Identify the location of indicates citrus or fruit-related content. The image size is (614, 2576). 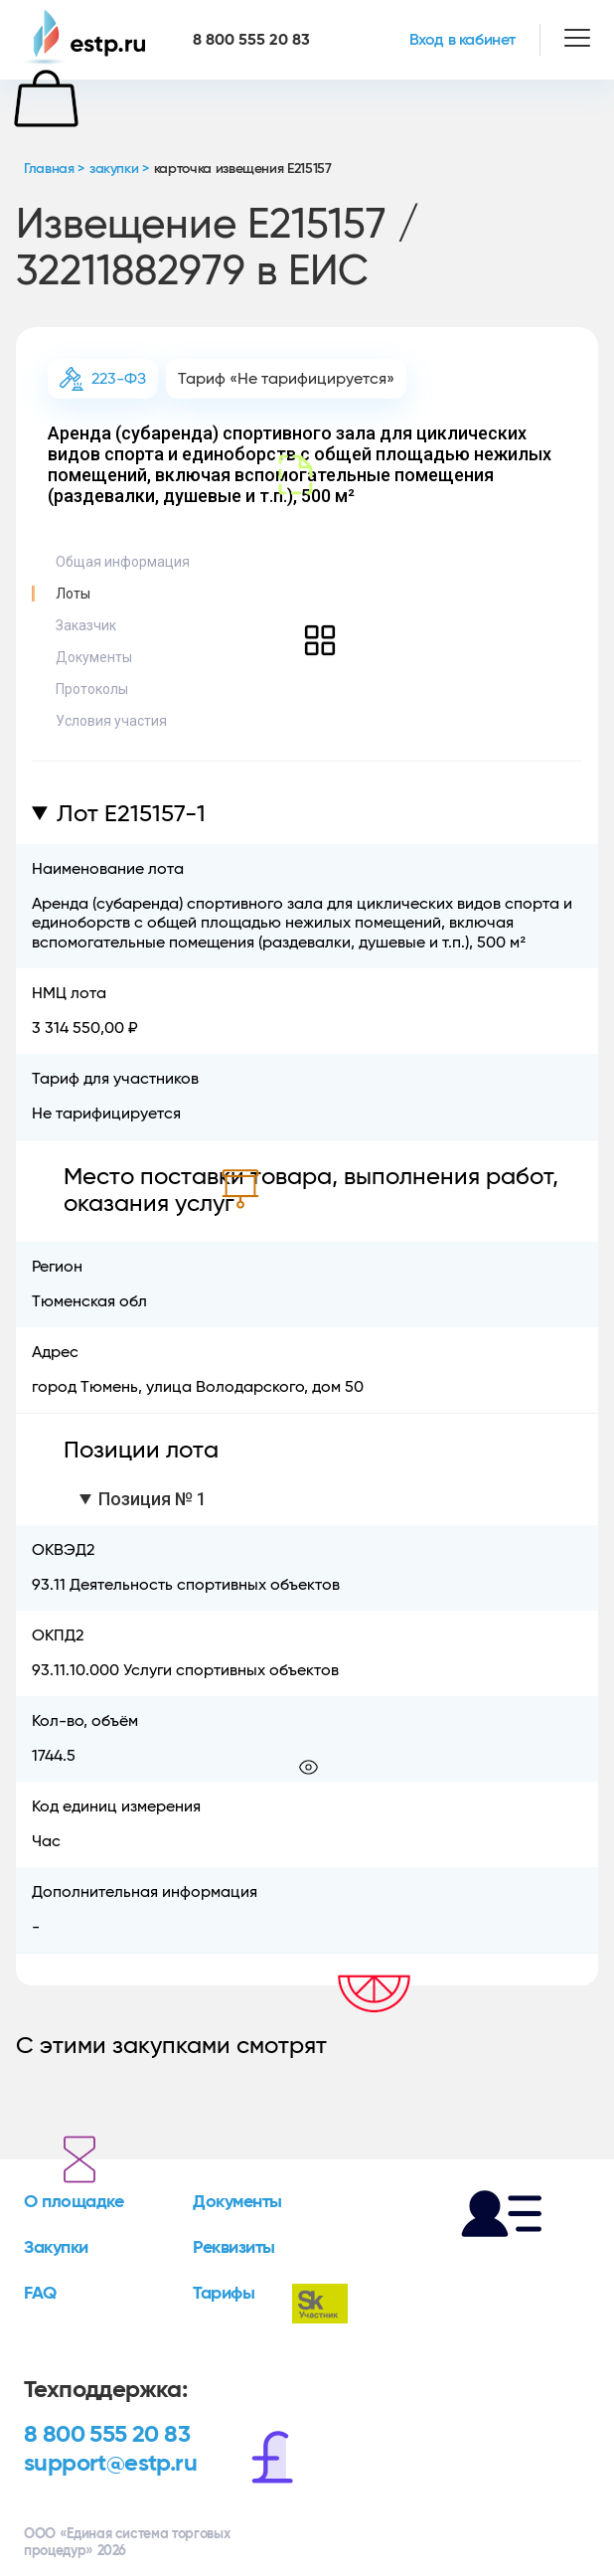
(374, 1987).